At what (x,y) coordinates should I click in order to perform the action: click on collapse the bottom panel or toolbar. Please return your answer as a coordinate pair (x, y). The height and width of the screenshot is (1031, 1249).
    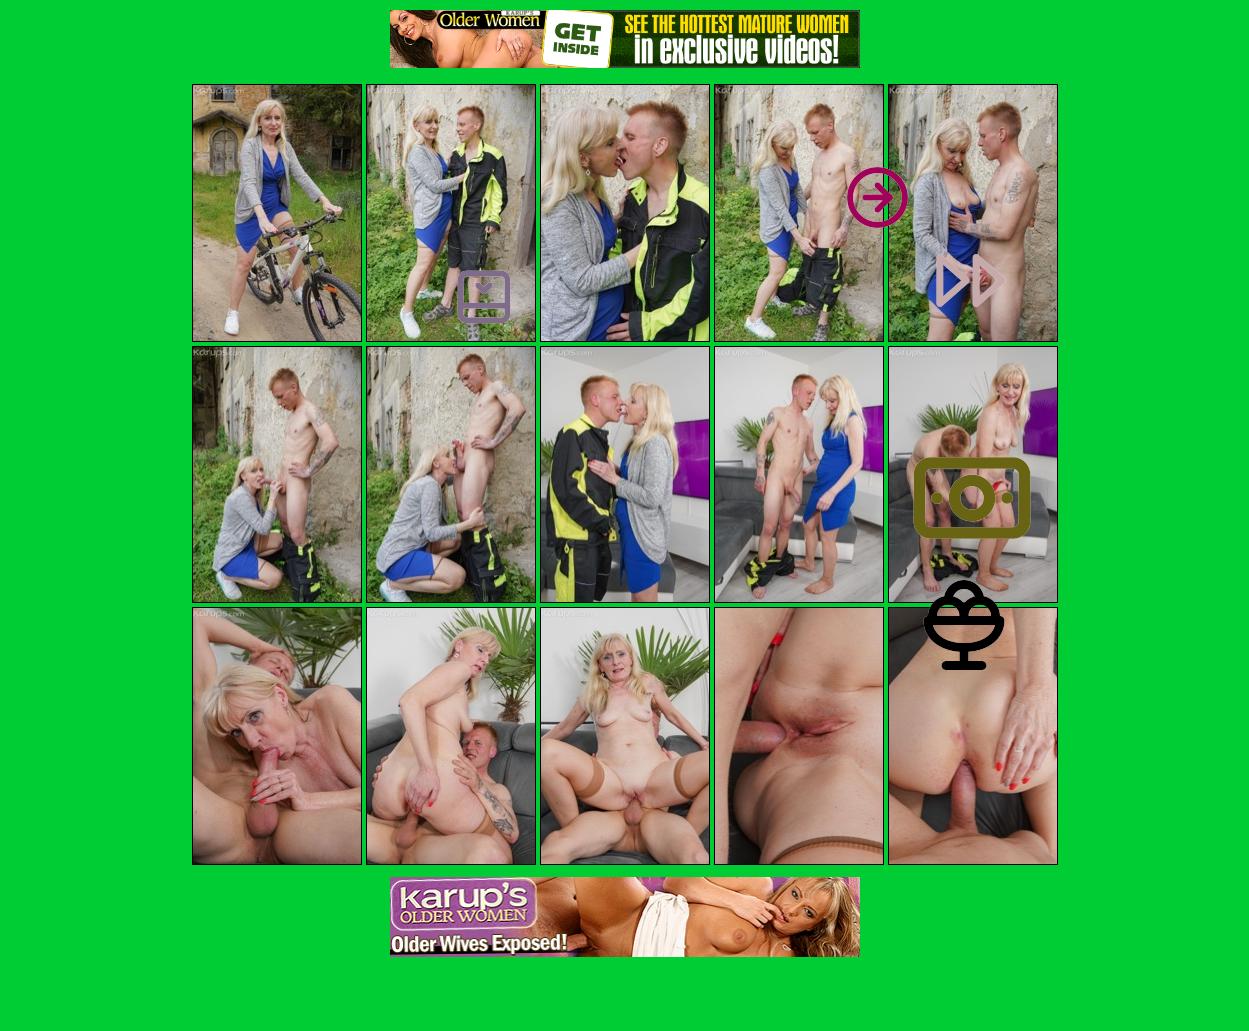
    Looking at the image, I should click on (484, 297).